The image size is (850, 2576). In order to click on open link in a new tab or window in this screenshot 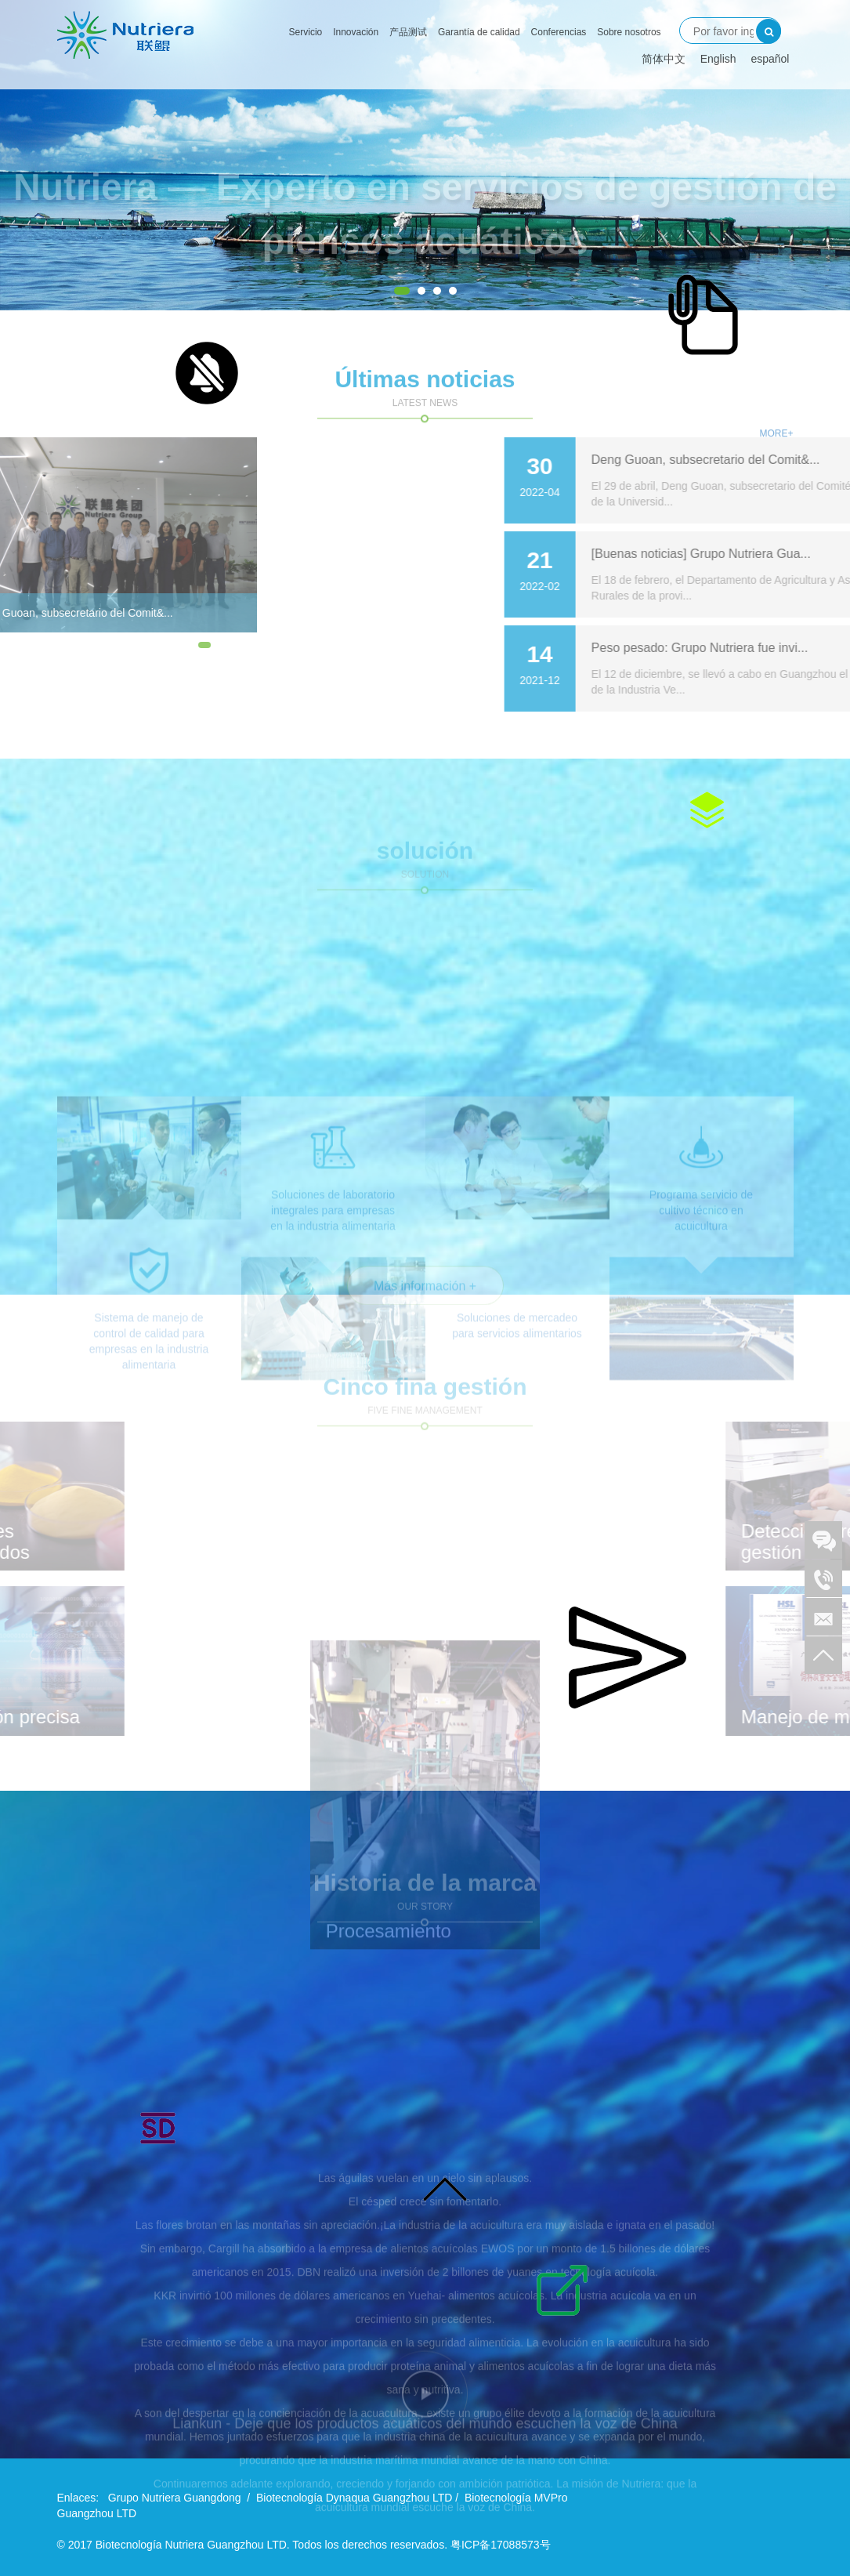, I will do `click(562, 2290)`.